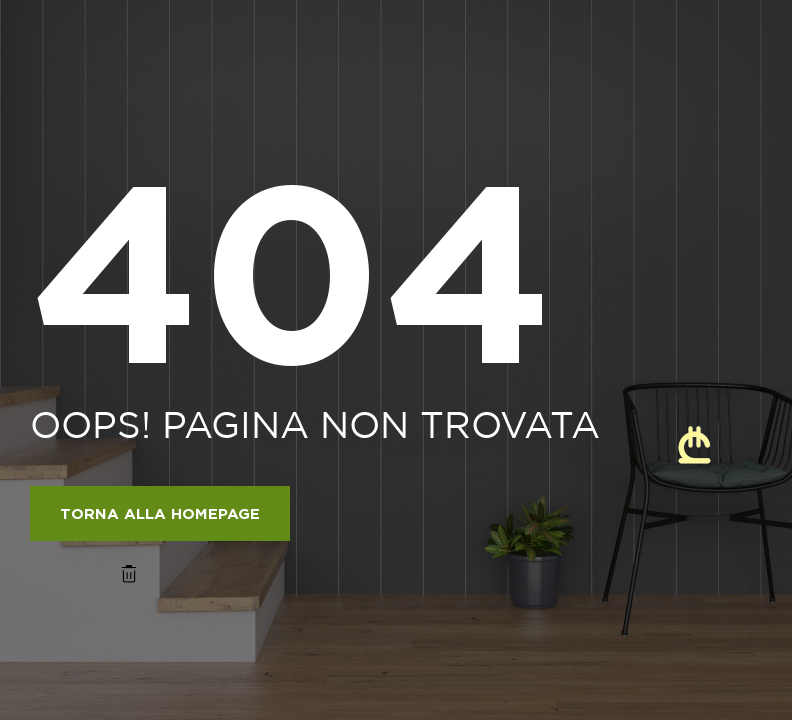 This screenshot has width=792, height=720. What do you see at coordinates (129, 574) in the screenshot?
I see `delete selected item` at bounding box center [129, 574].